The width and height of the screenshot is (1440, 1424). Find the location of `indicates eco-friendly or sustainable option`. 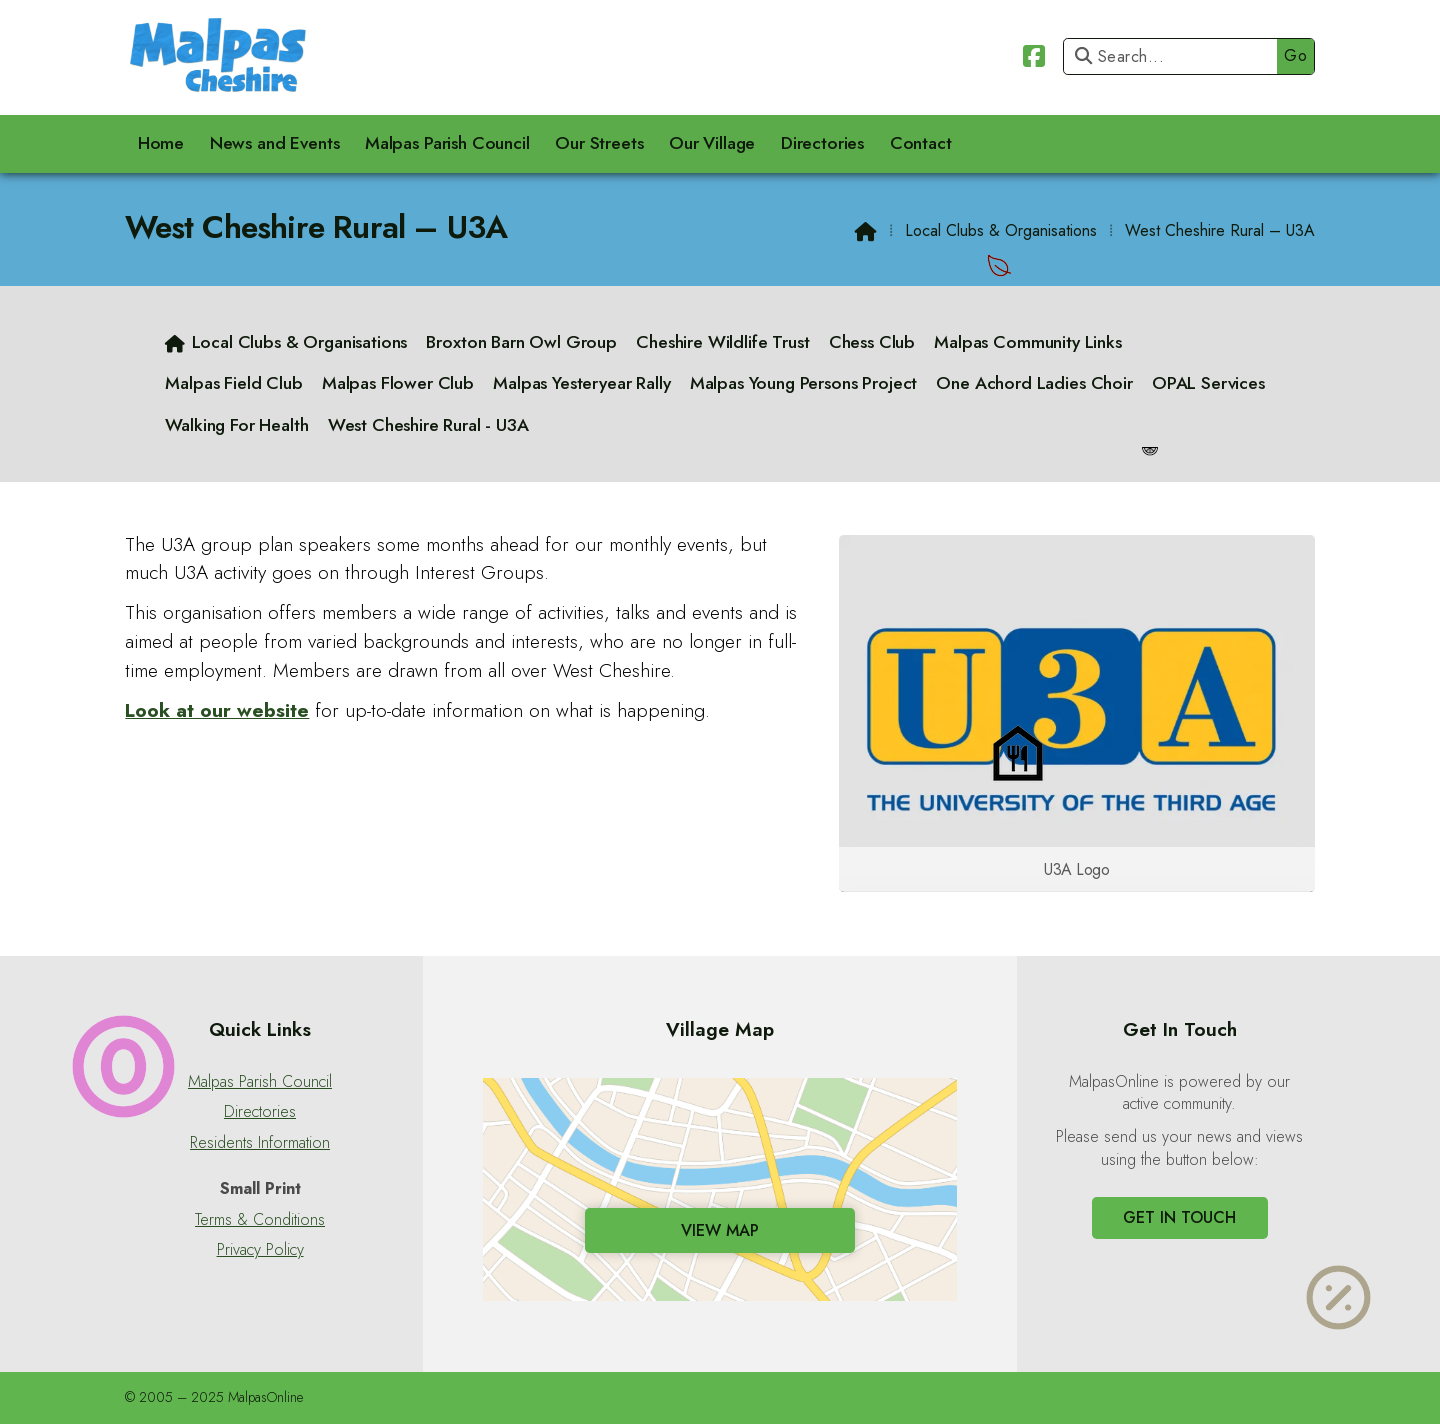

indicates eco-friendly or sustainable option is located at coordinates (999, 265).